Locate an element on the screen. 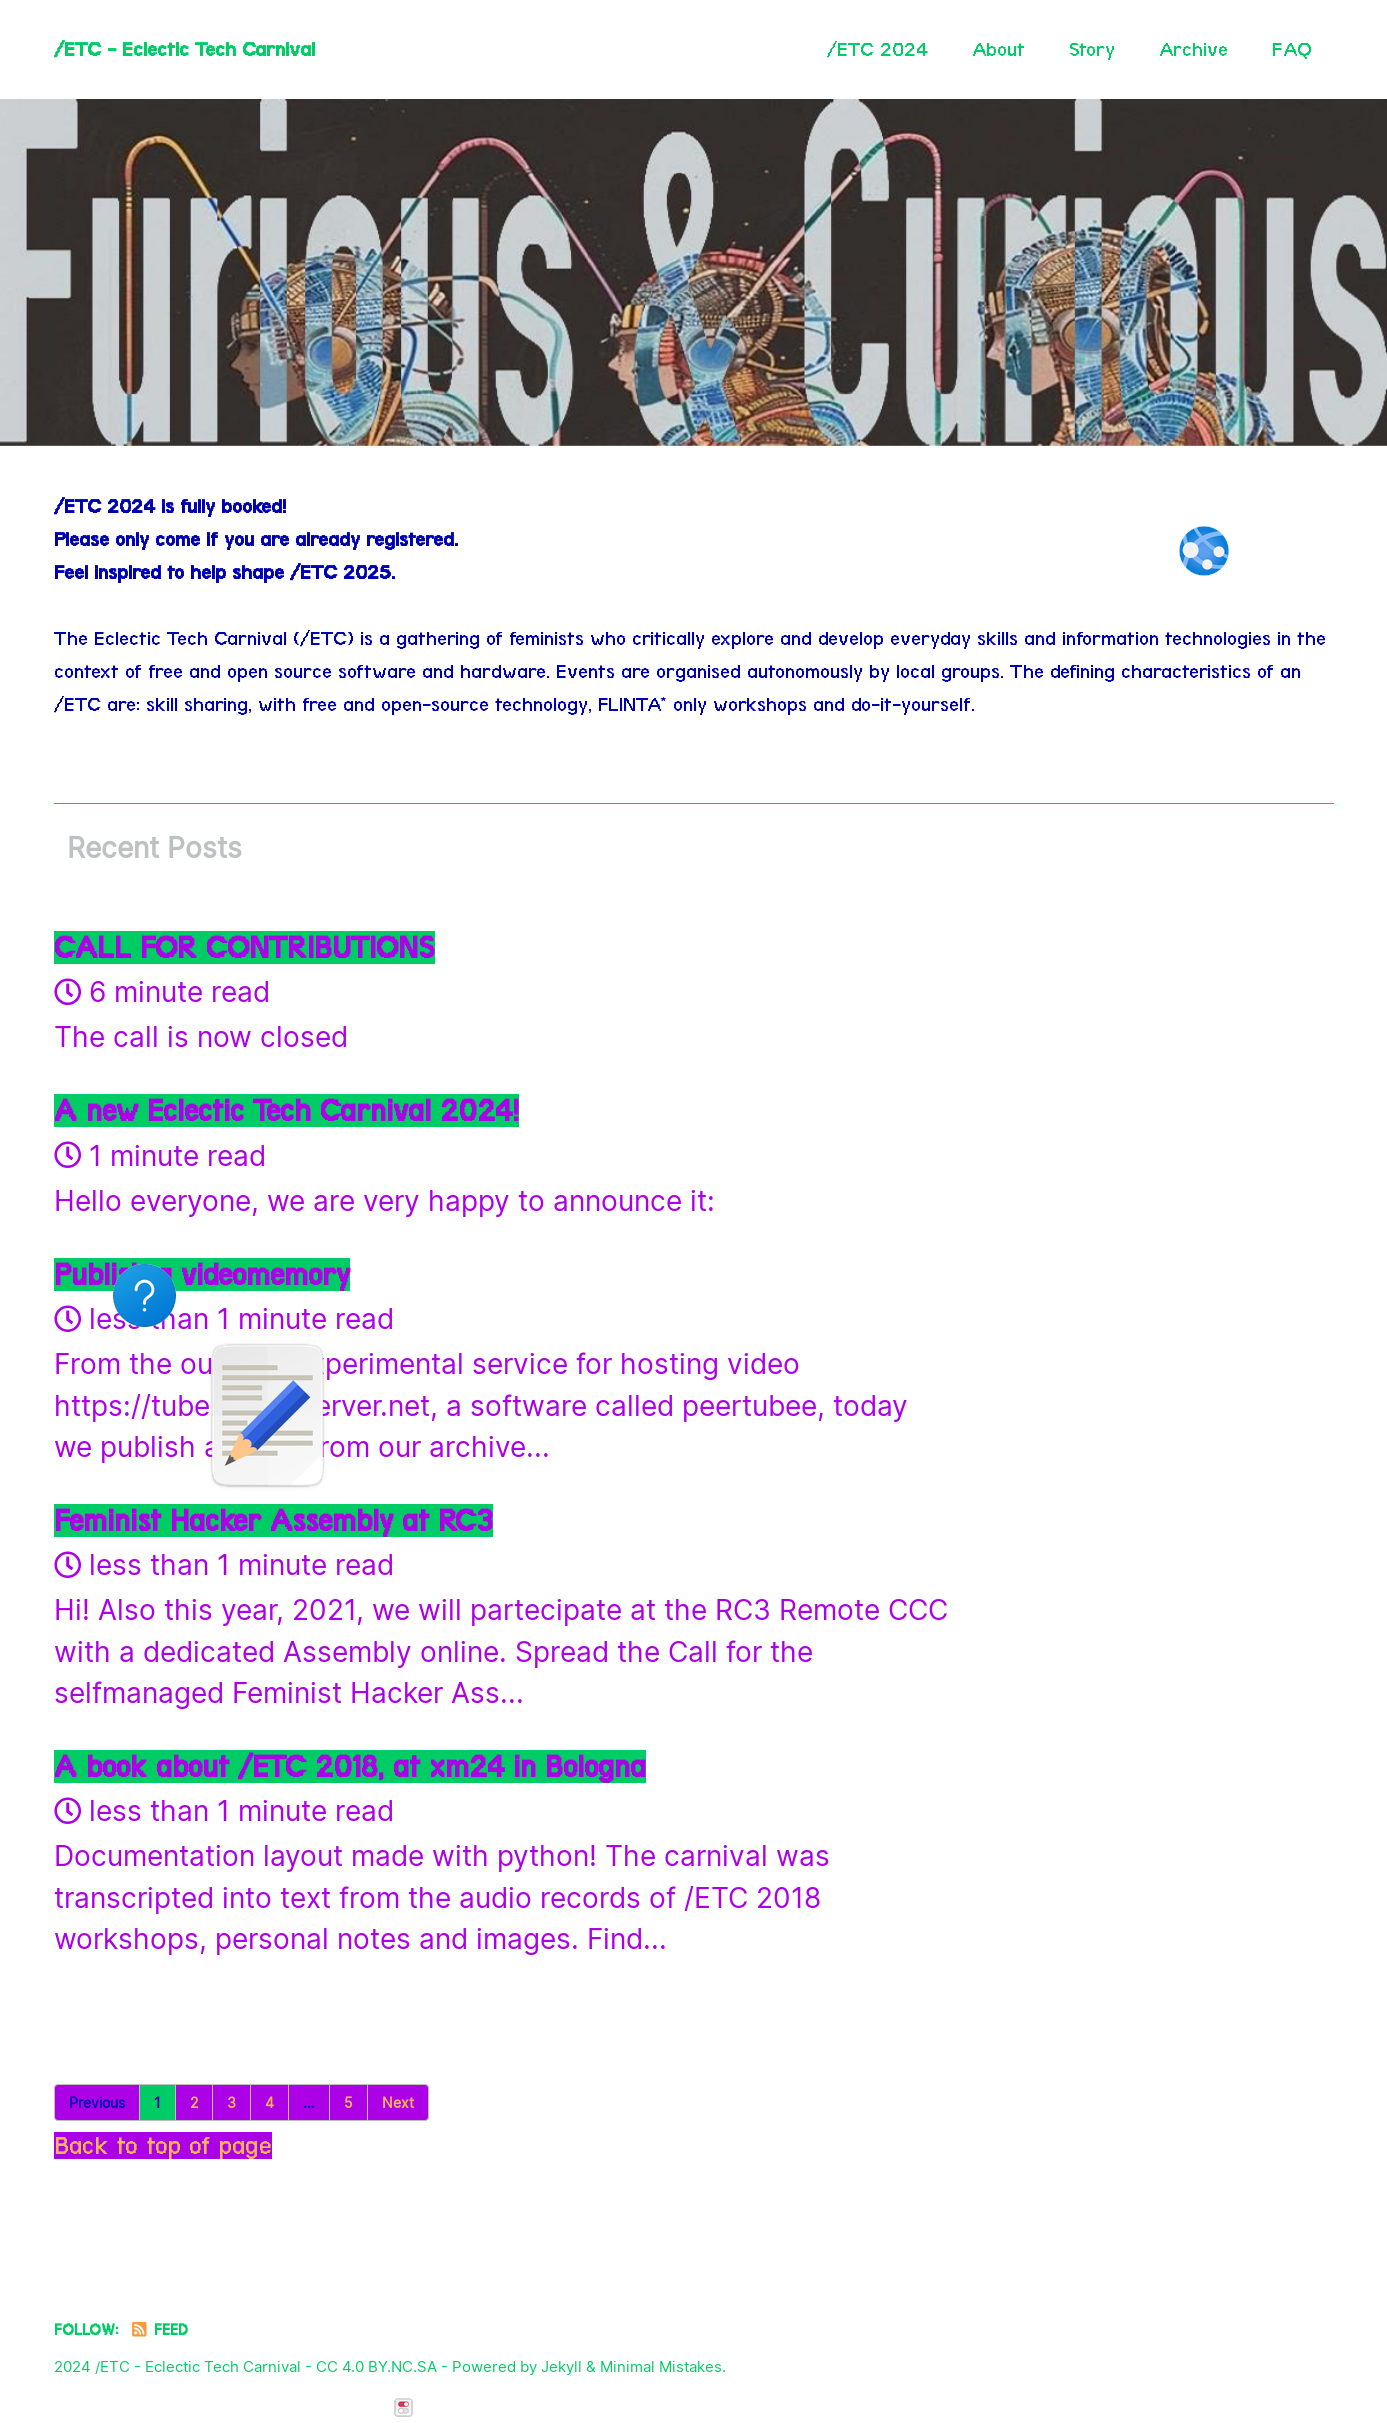  access help or support information is located at coordinates (144, 1295).